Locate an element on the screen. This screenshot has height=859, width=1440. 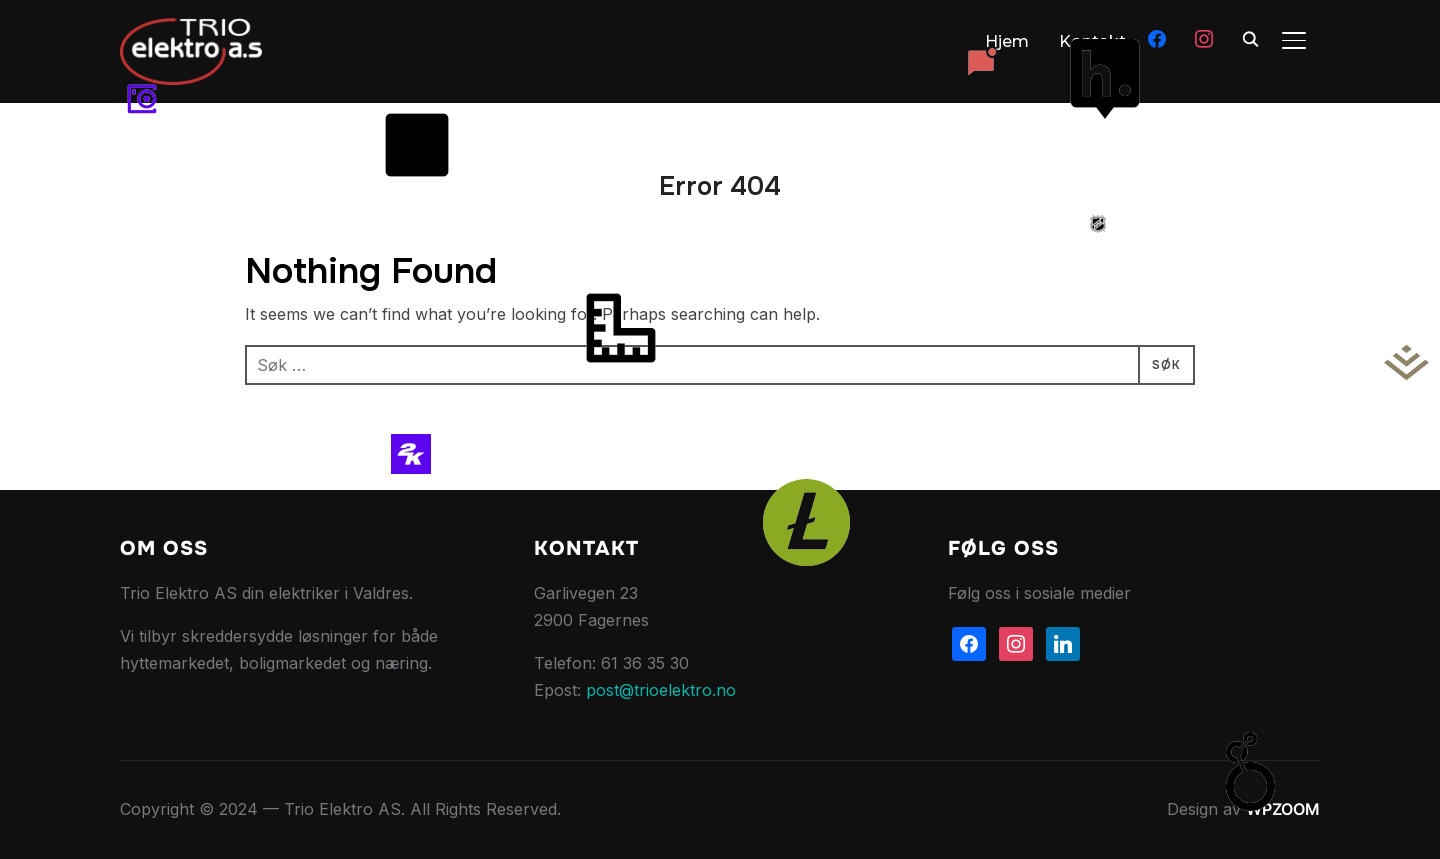
2K Games company logo is located at coordinates (411, 454).